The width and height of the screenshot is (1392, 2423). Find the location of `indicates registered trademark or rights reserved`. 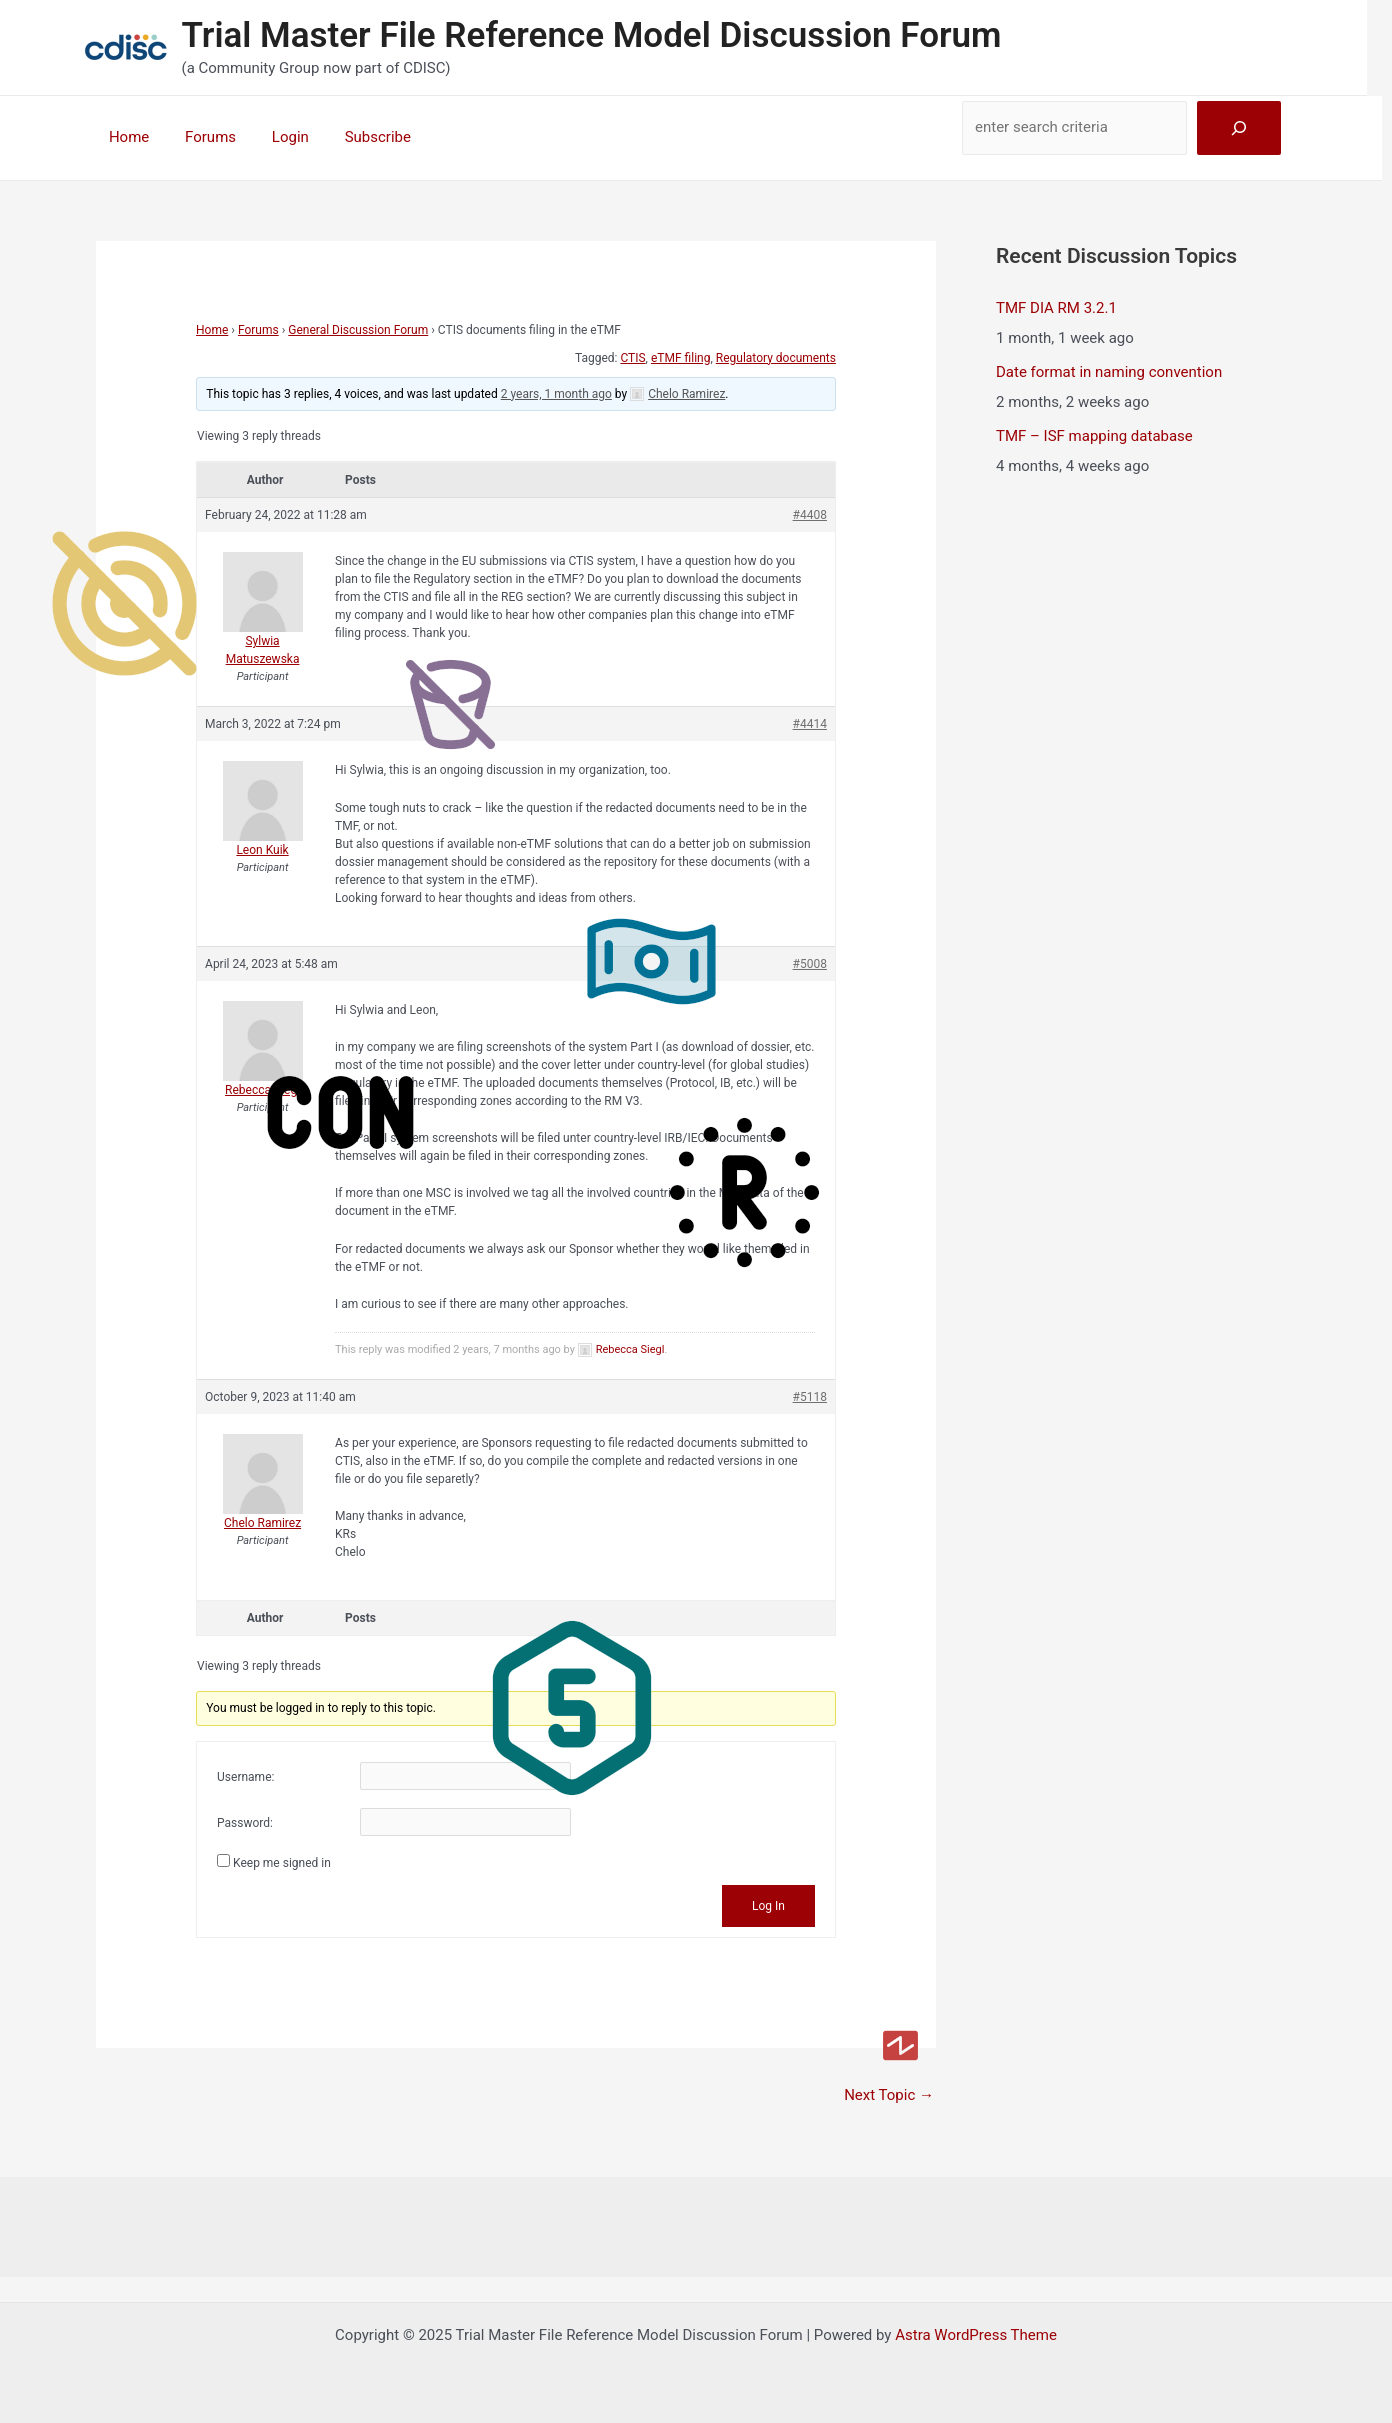

indicates registered trademark or rights reserved is located at coordinates (744, 1192).